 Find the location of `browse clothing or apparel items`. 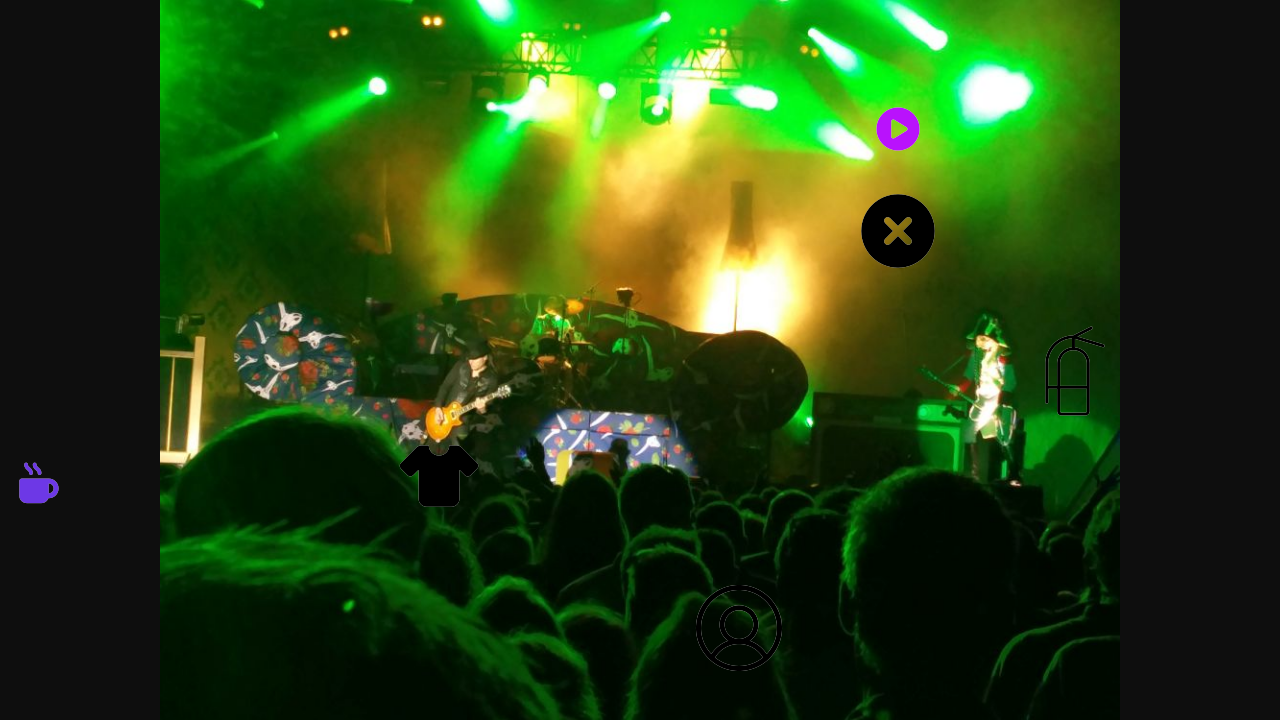

browse clothing or apparel items is located at coordinates (439, 474).